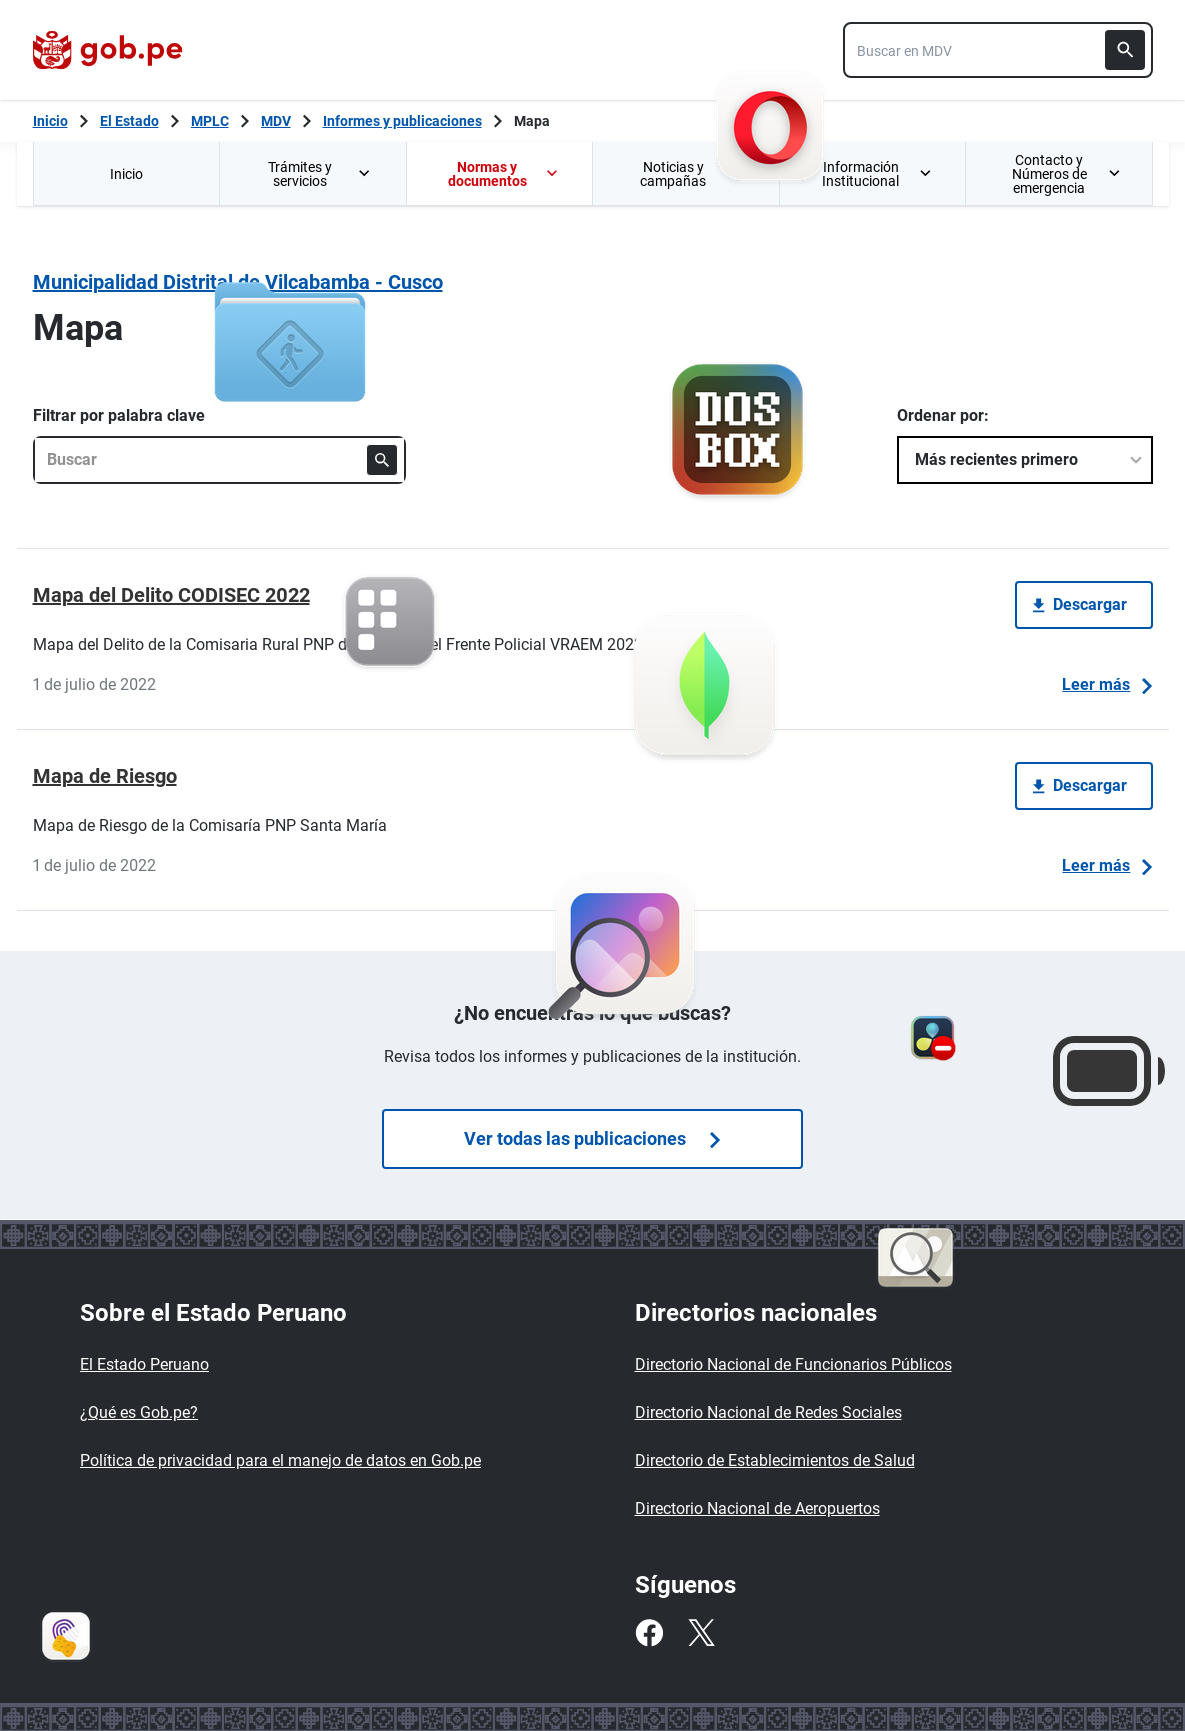  Describe the element at coordinates (770, 127) in the screenshot. I see `open the opera web browser` at that location.